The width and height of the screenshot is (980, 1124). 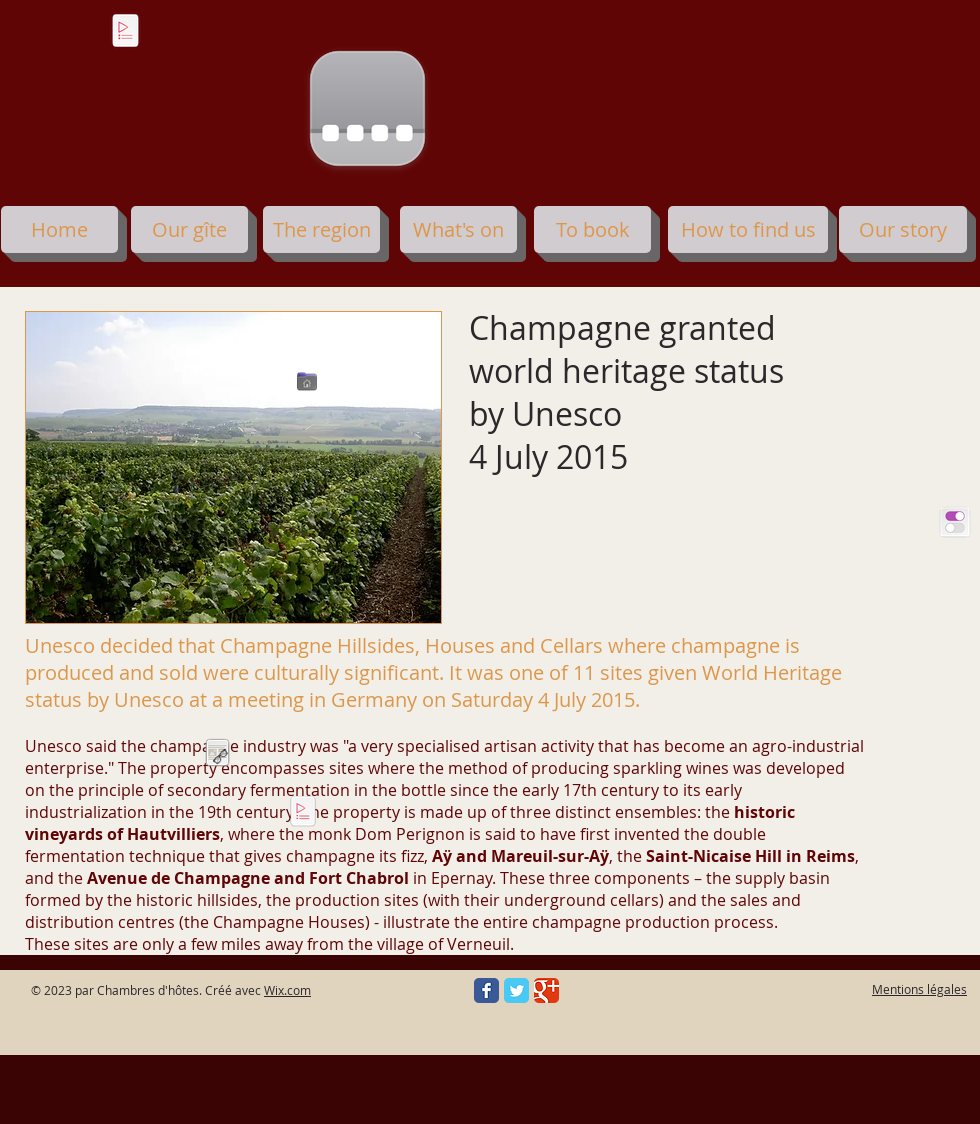 I want to click on an mpegurl audio playlist file, so click(x=303, y=811).